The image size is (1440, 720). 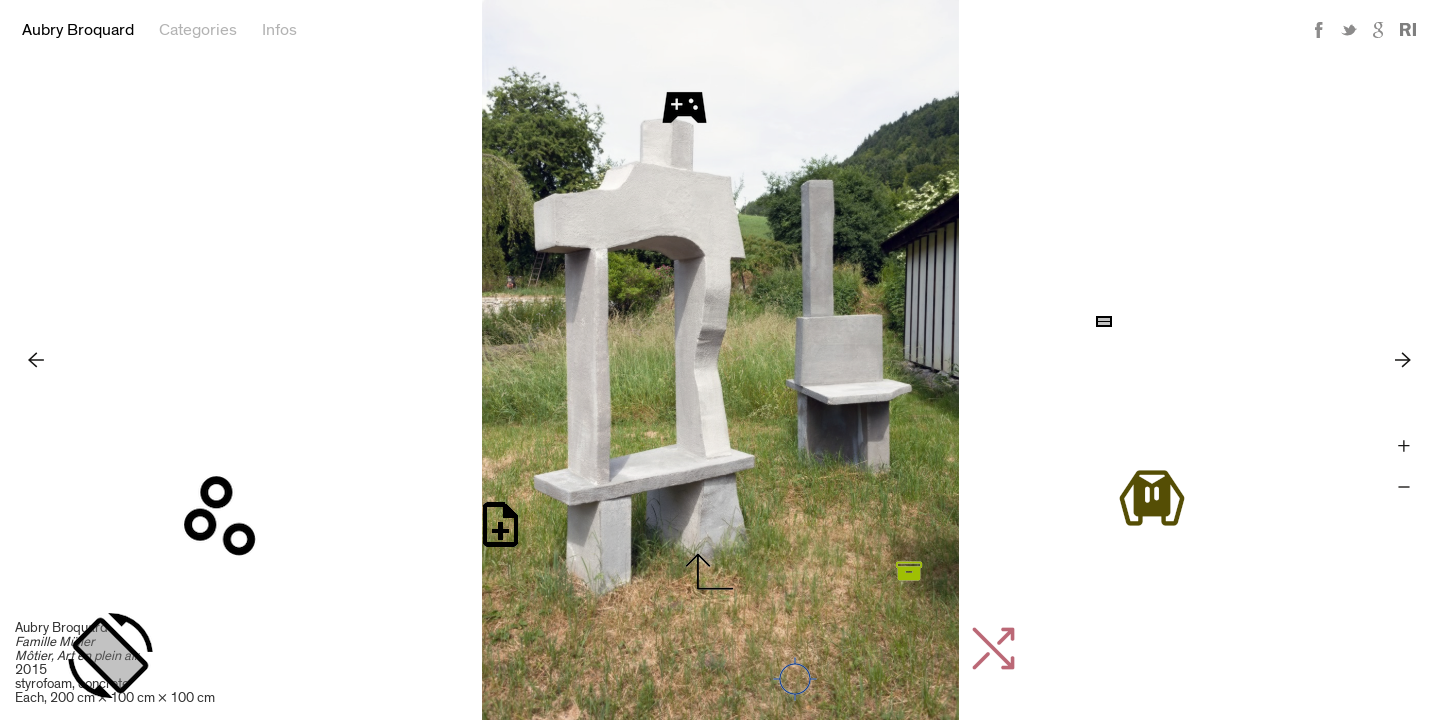 I want to click on archive this item, so click(x=909, y=571).